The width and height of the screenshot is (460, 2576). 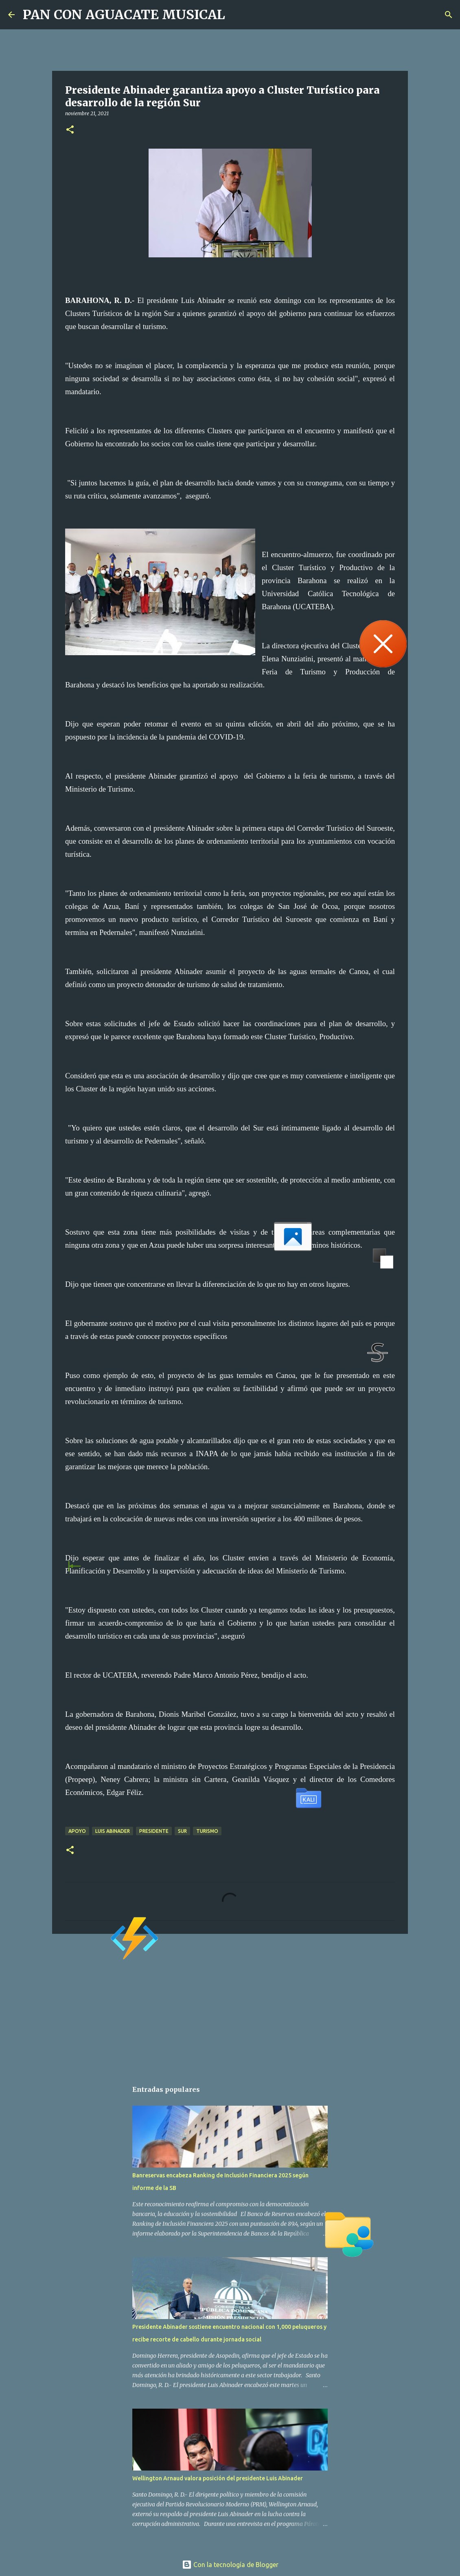 I want to click on go to the first item in a list or sequence, so click(x=74, y=1566).